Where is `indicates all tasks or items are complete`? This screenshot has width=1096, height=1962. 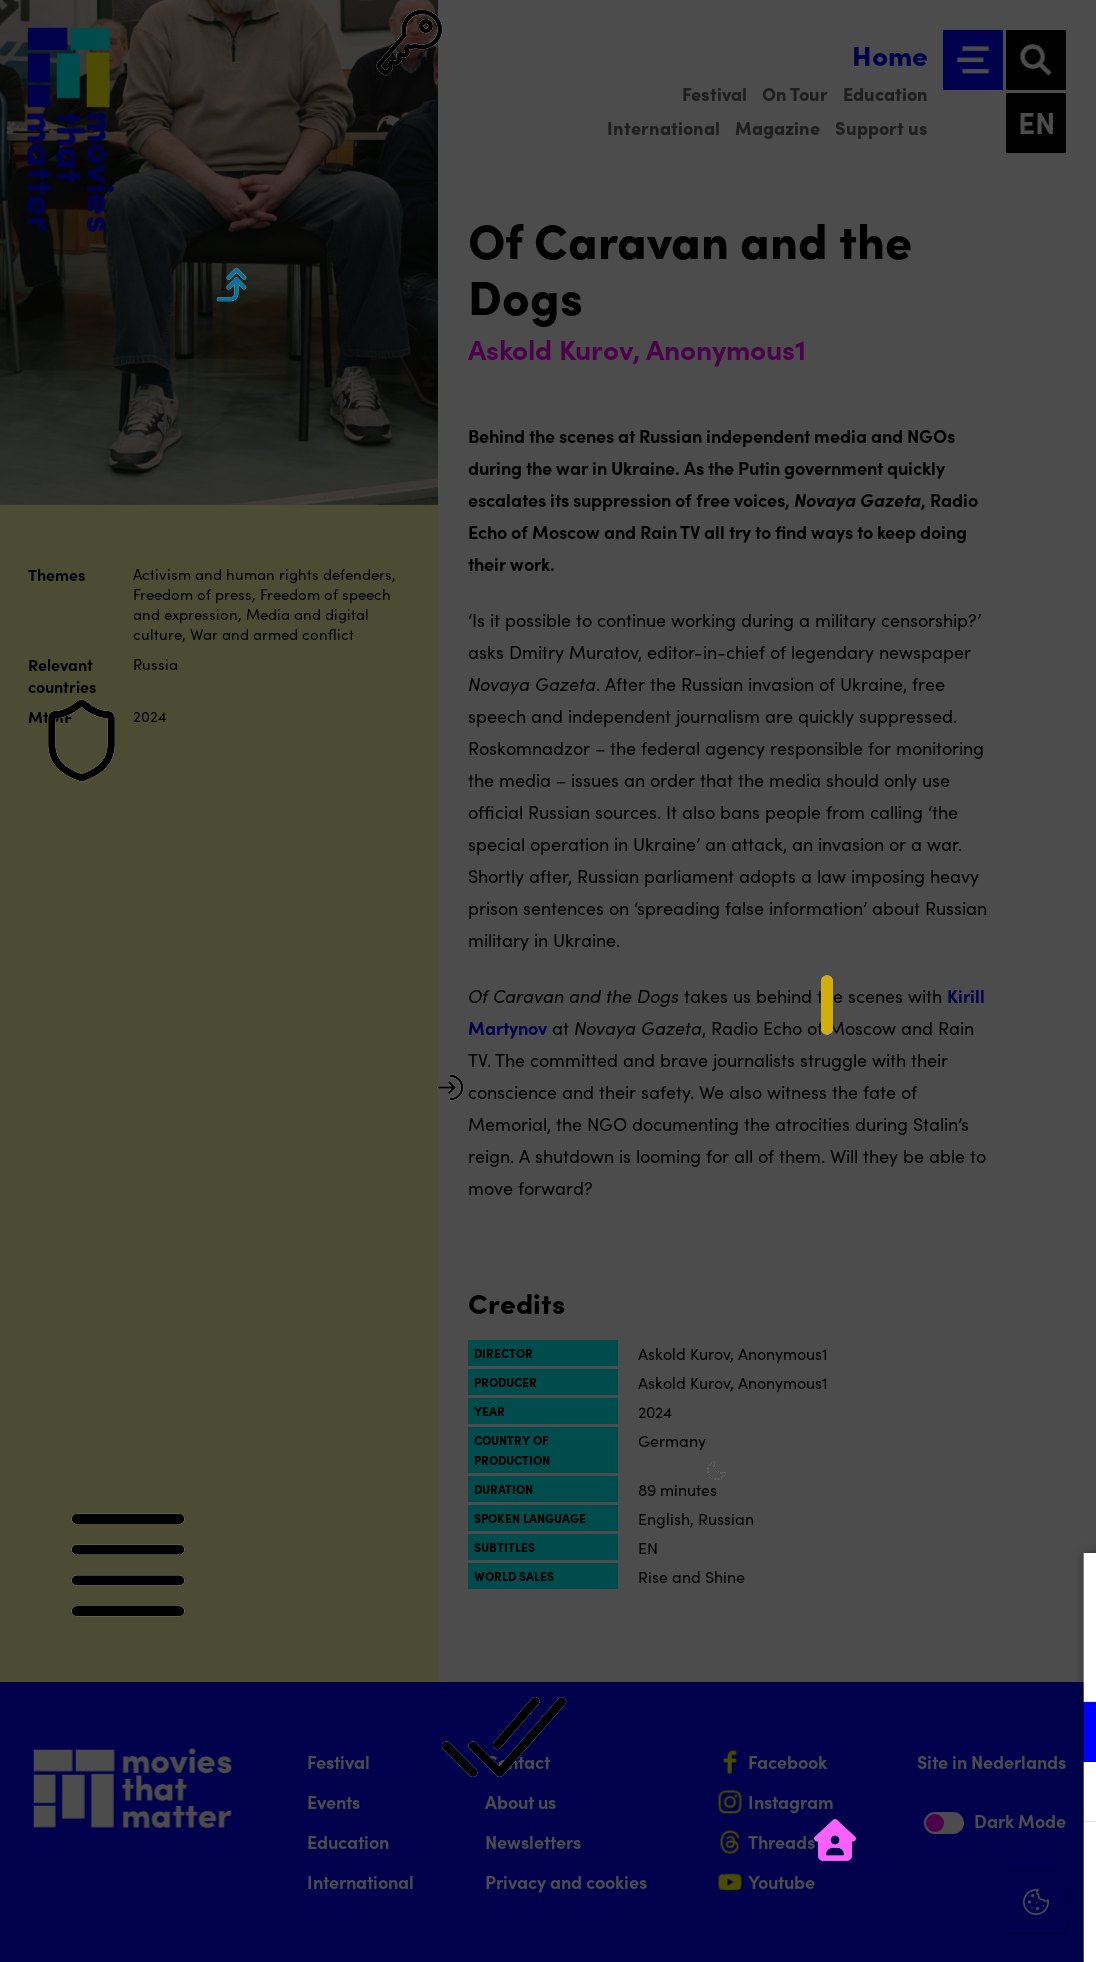
indicates all tasks or items are complete is located at coordinates (504, 1737).